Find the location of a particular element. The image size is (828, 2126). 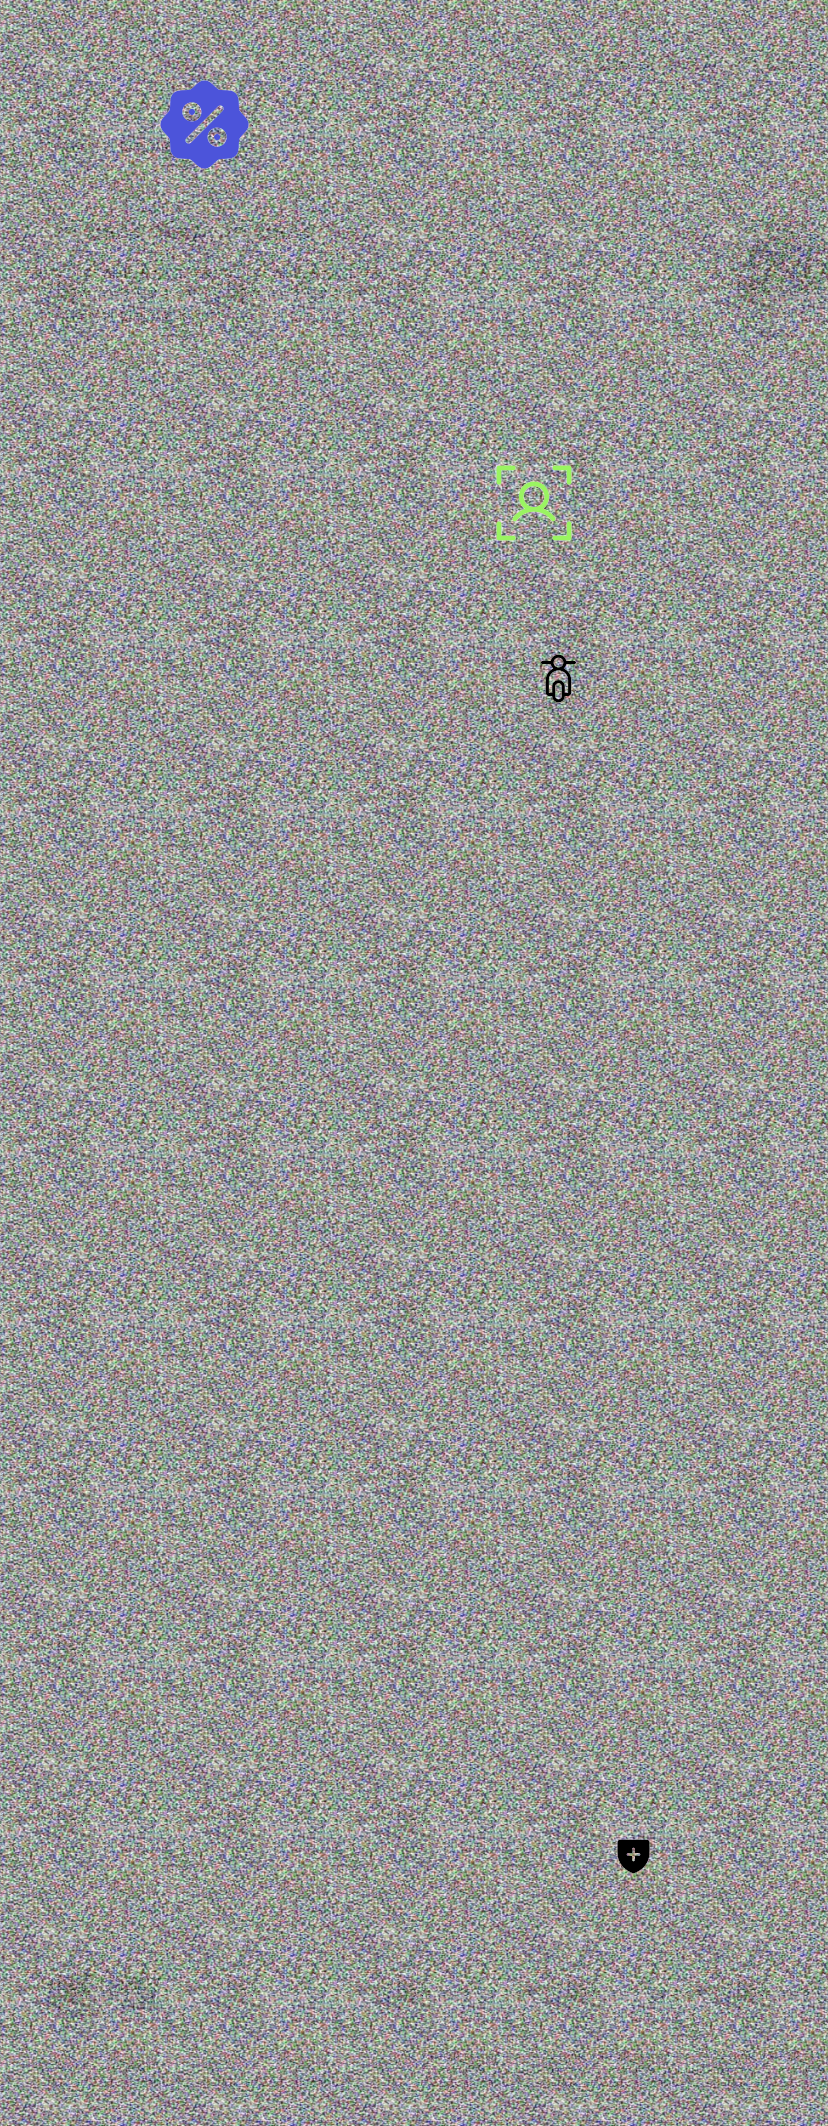

focus on user profile or account is located at coordinates (534, 503).